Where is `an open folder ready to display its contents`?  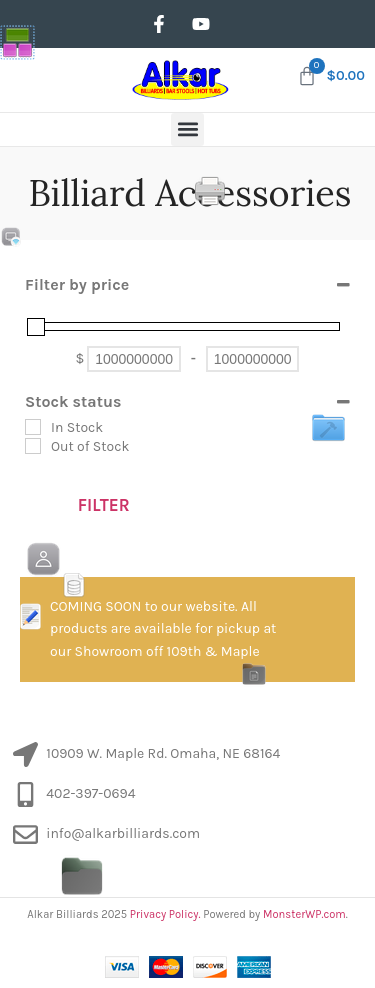 an open folder ready to display its contents is located at coordinates (82, 876).